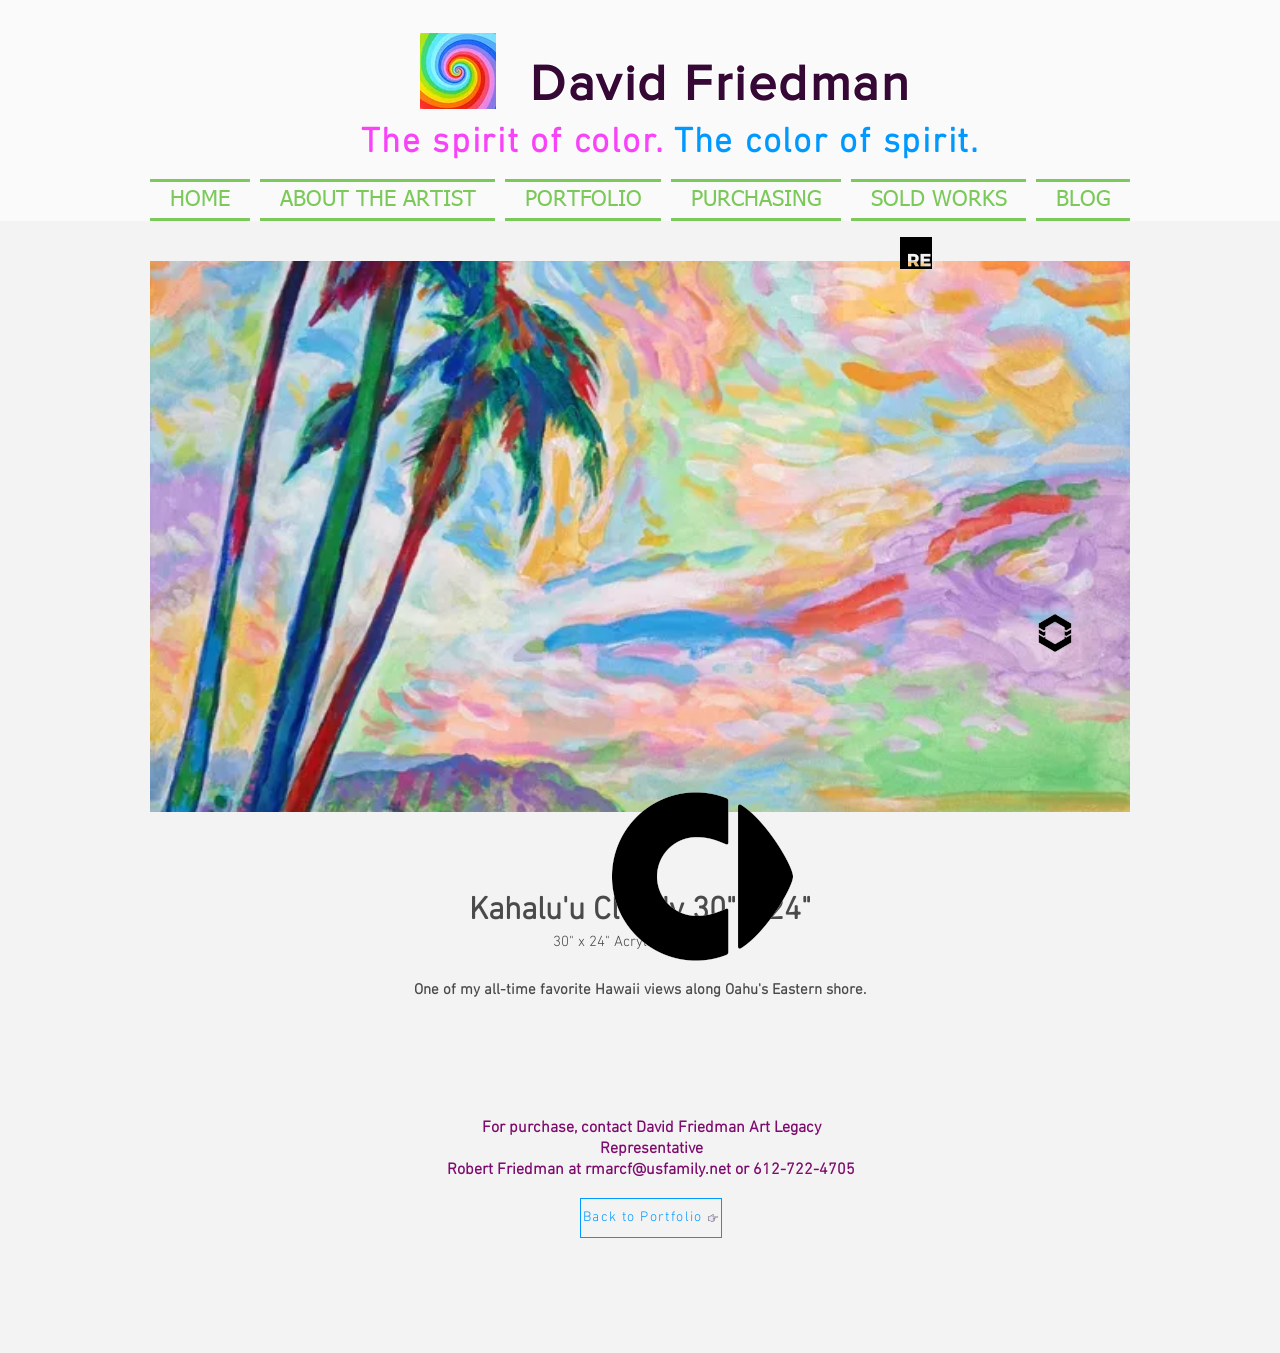 The width and height of the screenshot is (1280, 1353). Describe the element at coordinates (1055, 633) in the screenshot. I see `navigate to fugacloud services` at that location.